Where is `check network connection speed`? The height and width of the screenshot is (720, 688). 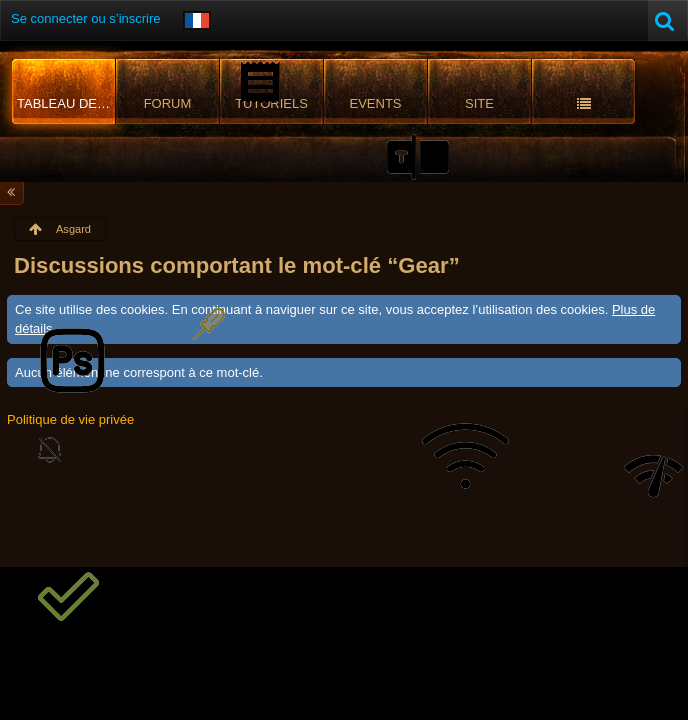 check network connection speed is located at coordinates (653, 475).